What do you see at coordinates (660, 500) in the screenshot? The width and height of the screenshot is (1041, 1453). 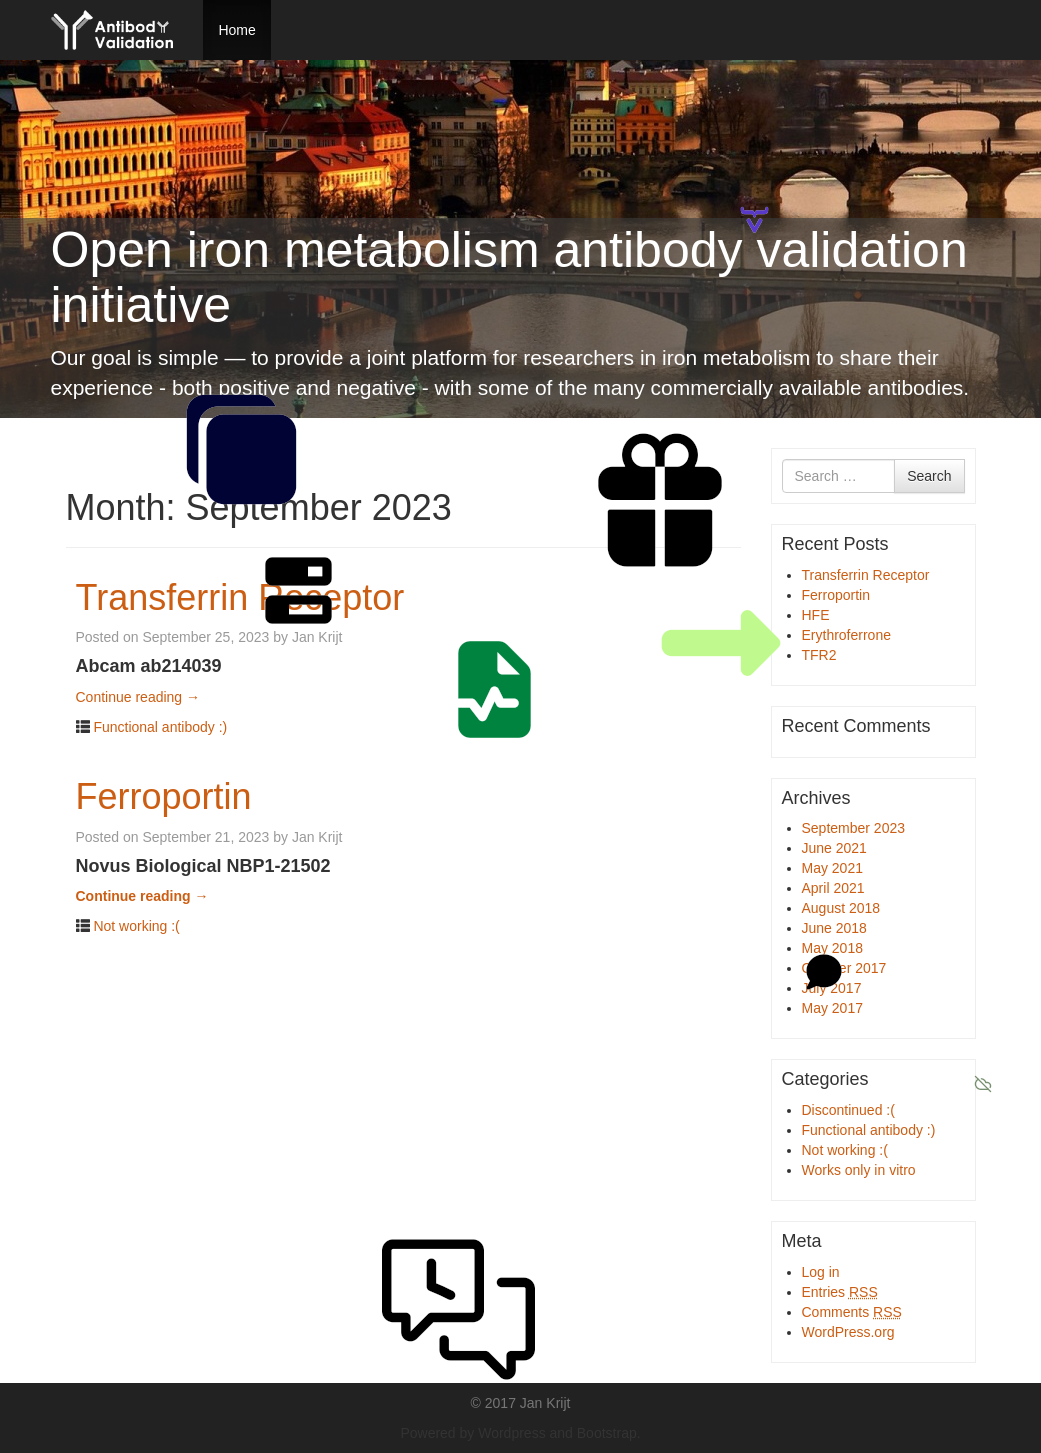 I see `view or redeem a gift` at bounding box center [660, 500].